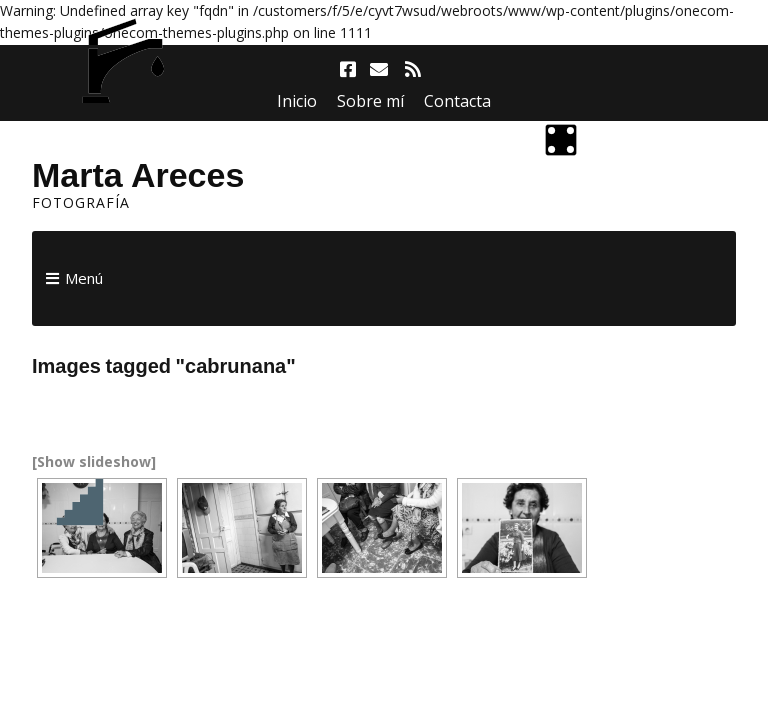 The image size is (768, 720). What do you see at coordinates (80, 502) in the screenshot?
I see `navigate to stairs or stairwell` at bounding box center [80, 502].